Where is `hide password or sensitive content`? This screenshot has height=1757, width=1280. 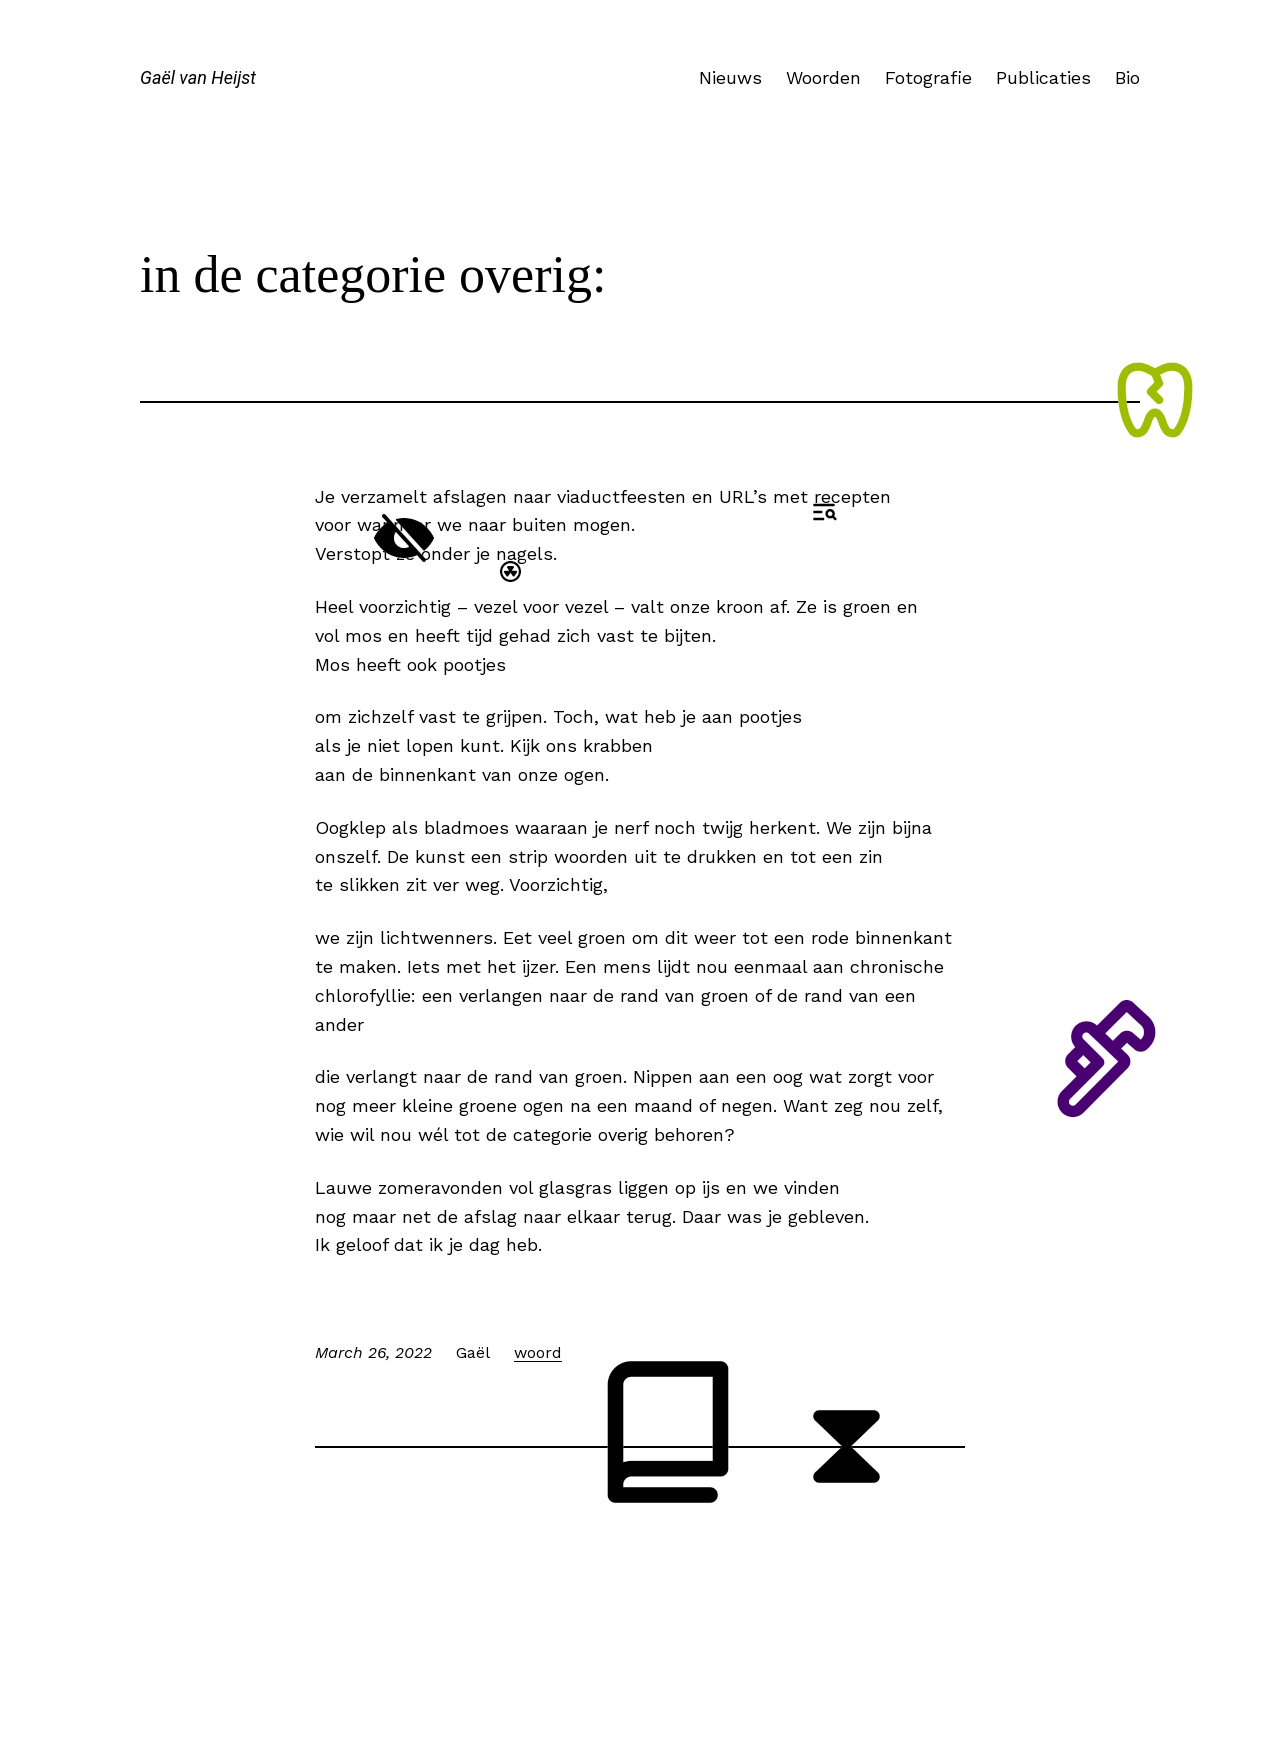
hide password or sensitive content is located at coordinates (404, 538).